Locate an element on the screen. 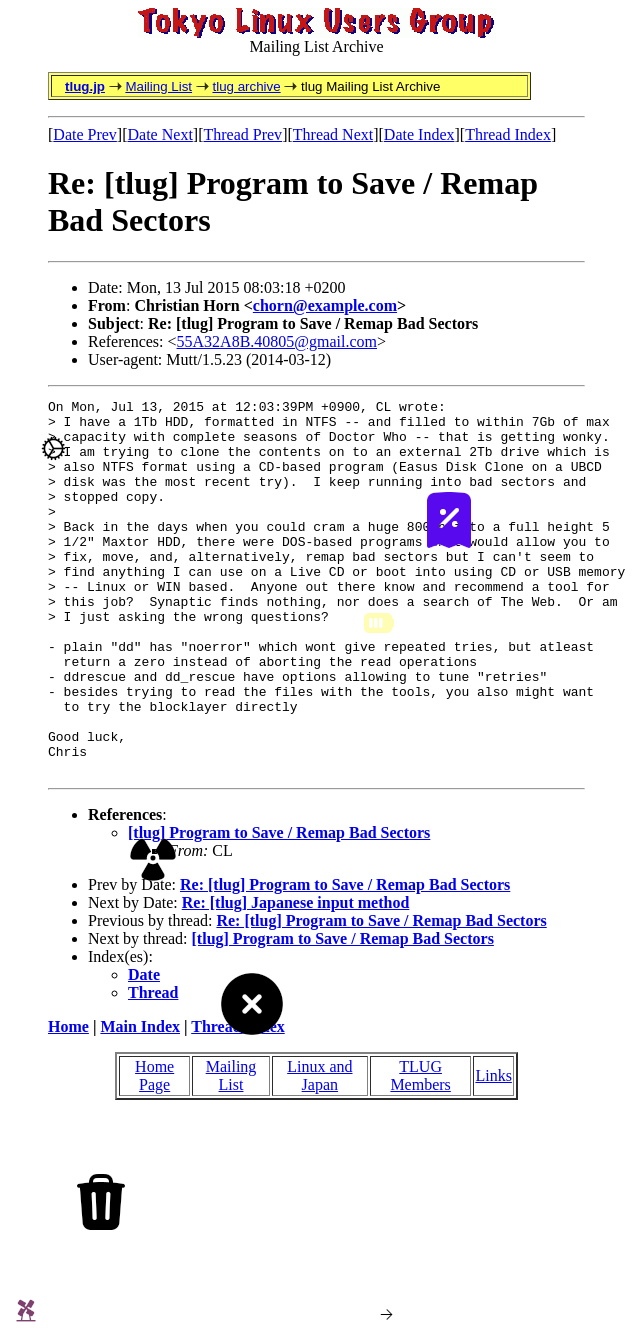 The width and height of the screenshot is (633, 1332). delete selected item is located at coordinates (101, 1202).